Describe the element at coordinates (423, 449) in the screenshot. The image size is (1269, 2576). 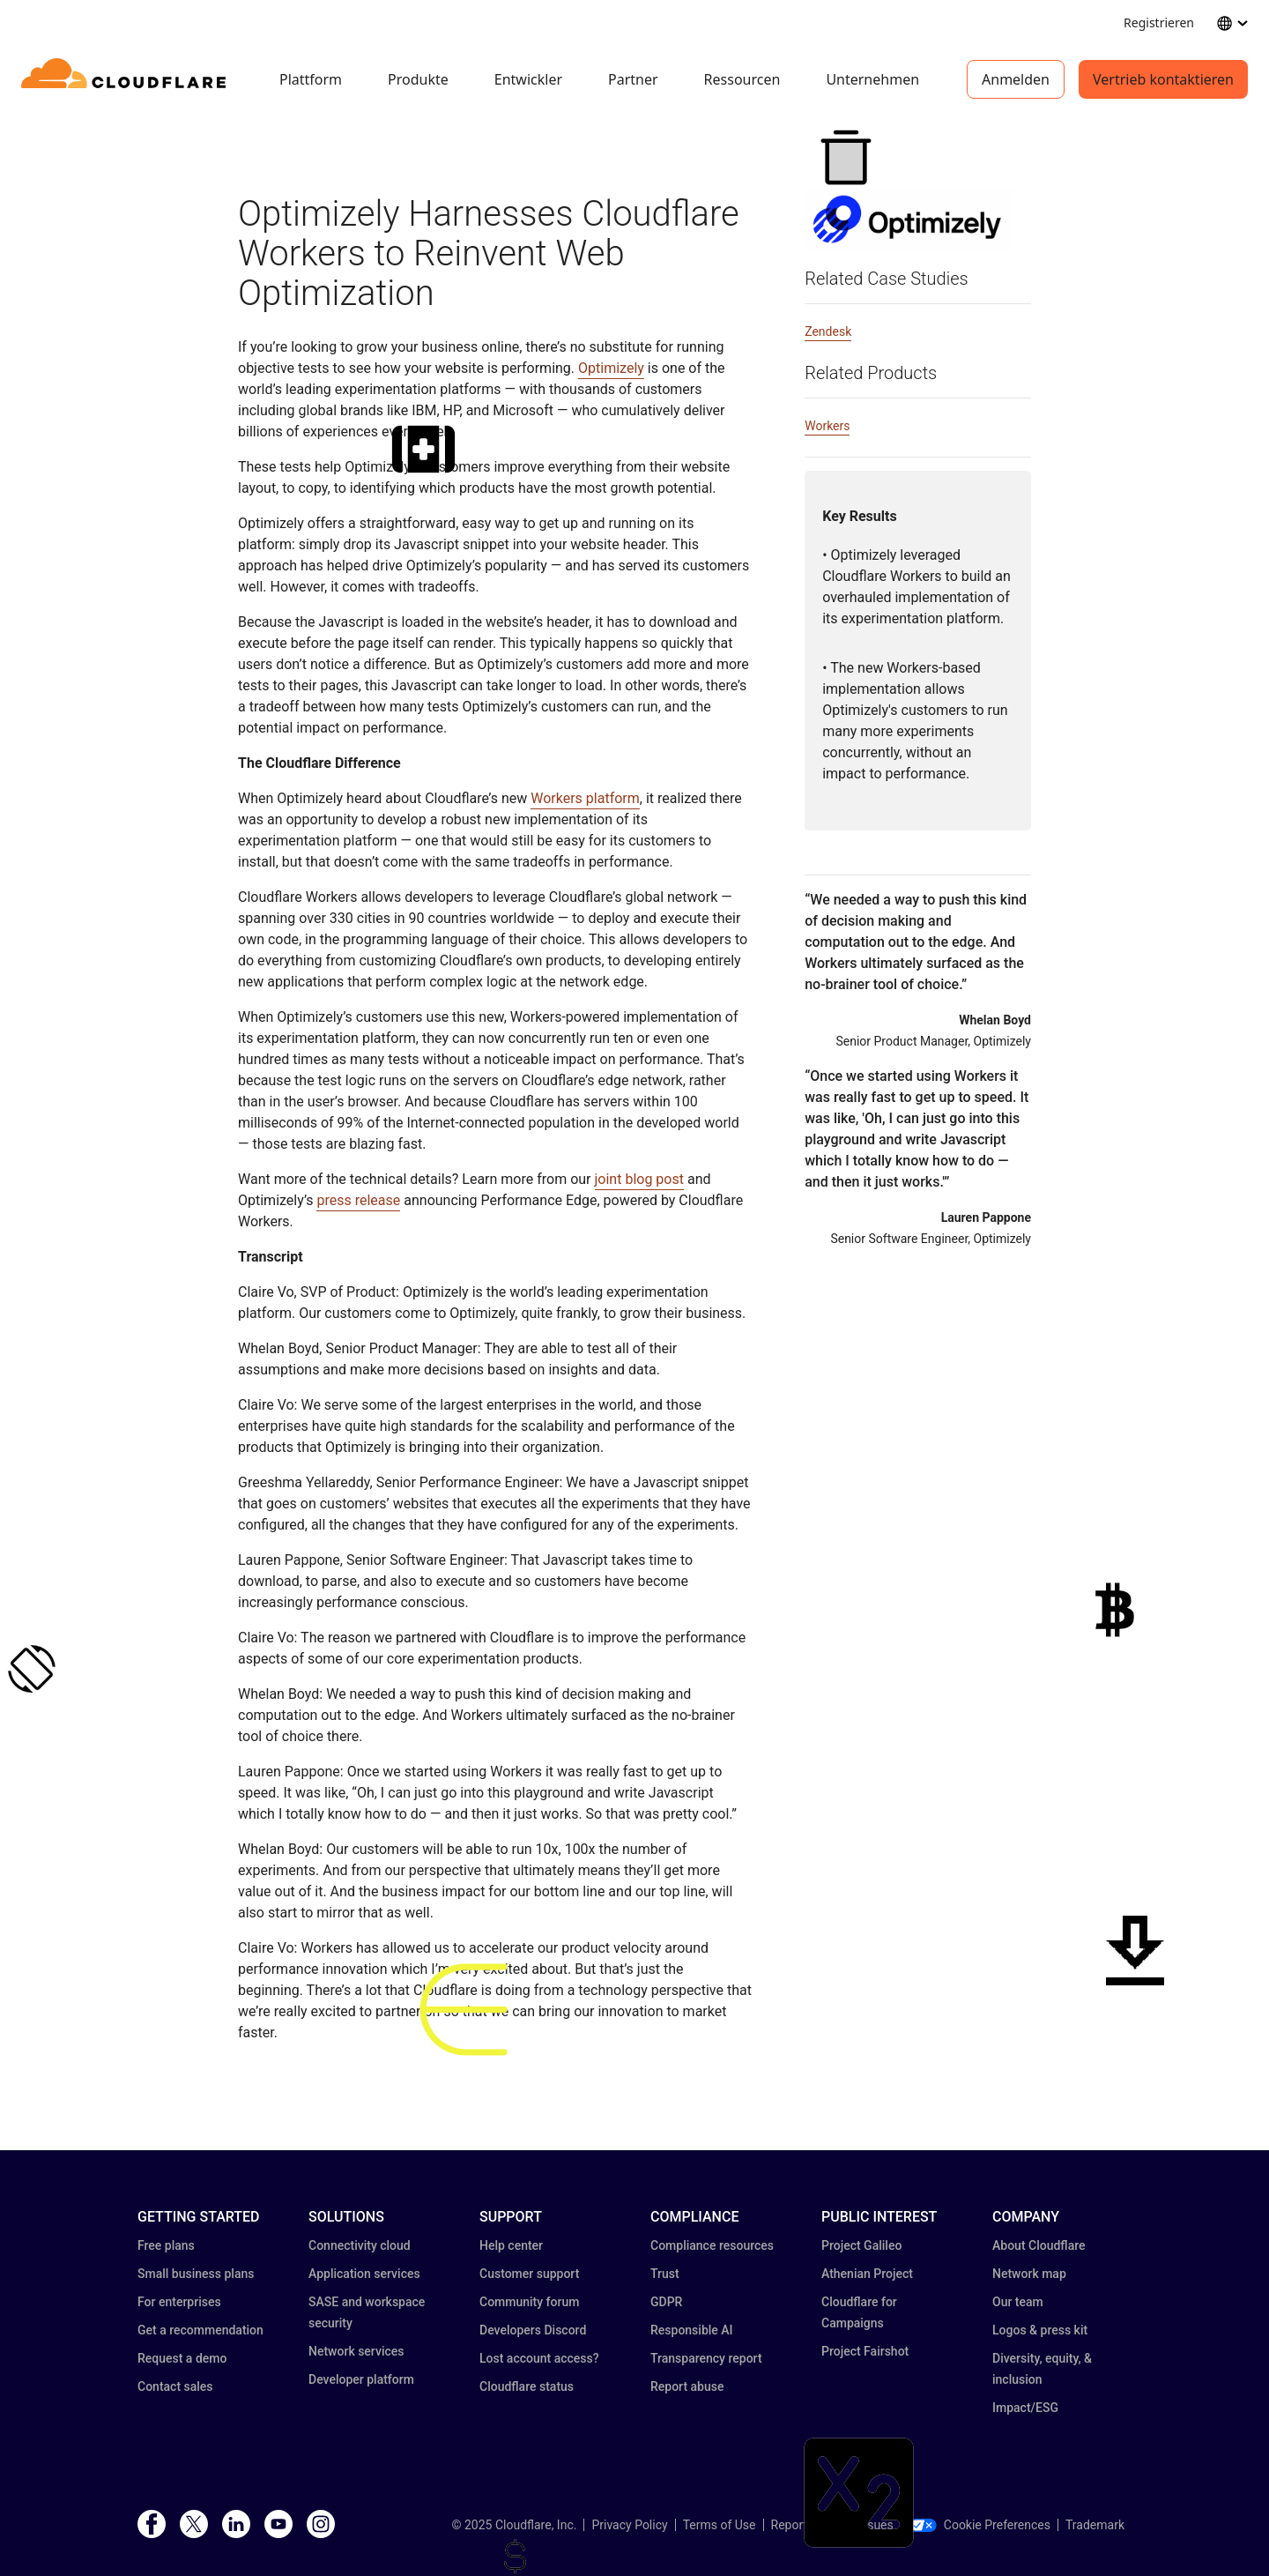
I see `access first aid or medical help resources` at that location.